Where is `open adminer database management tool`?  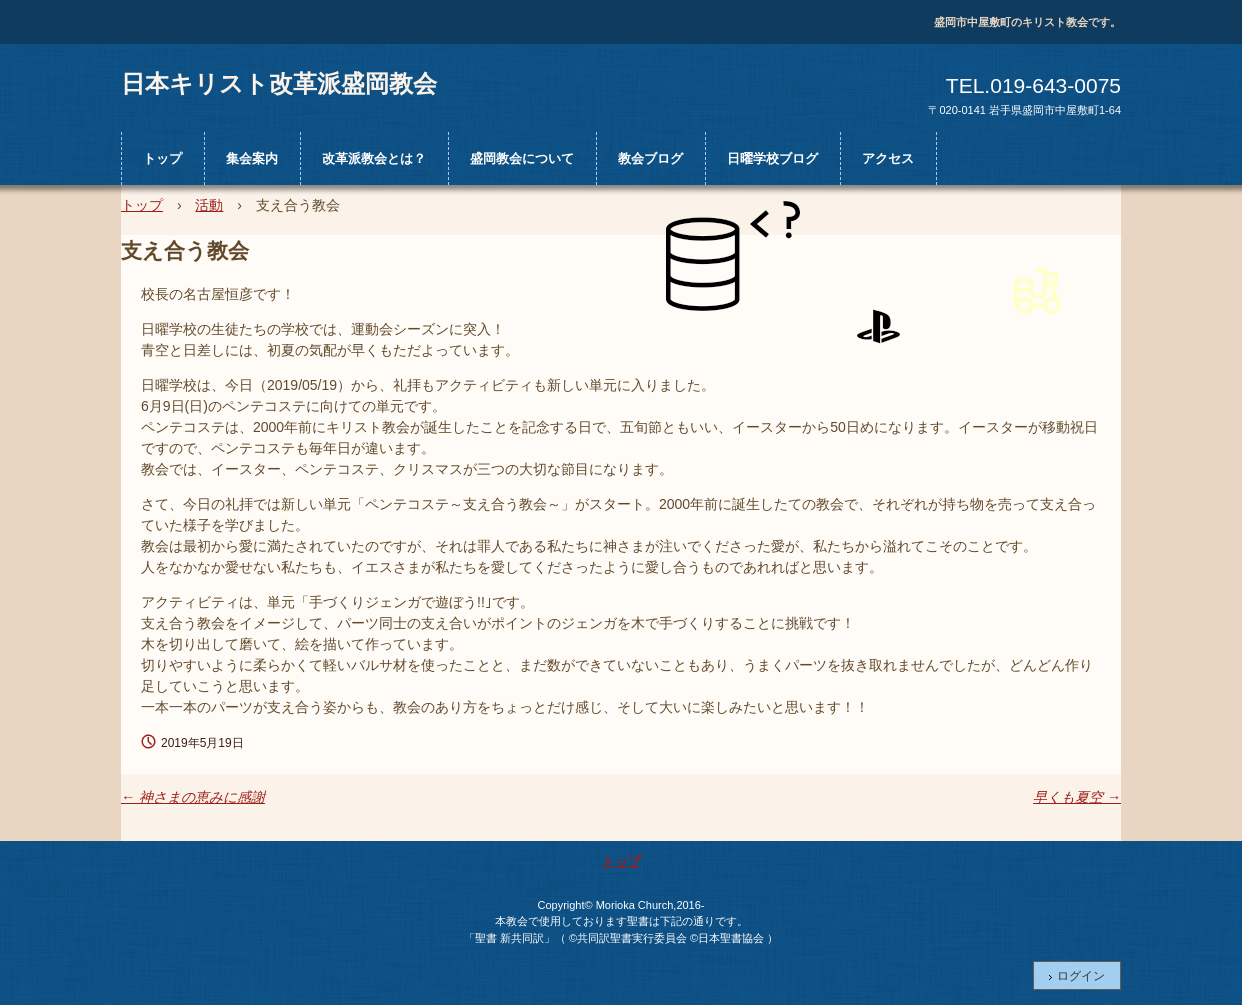 open adminer database management tool is located at coordinates (733, 256).